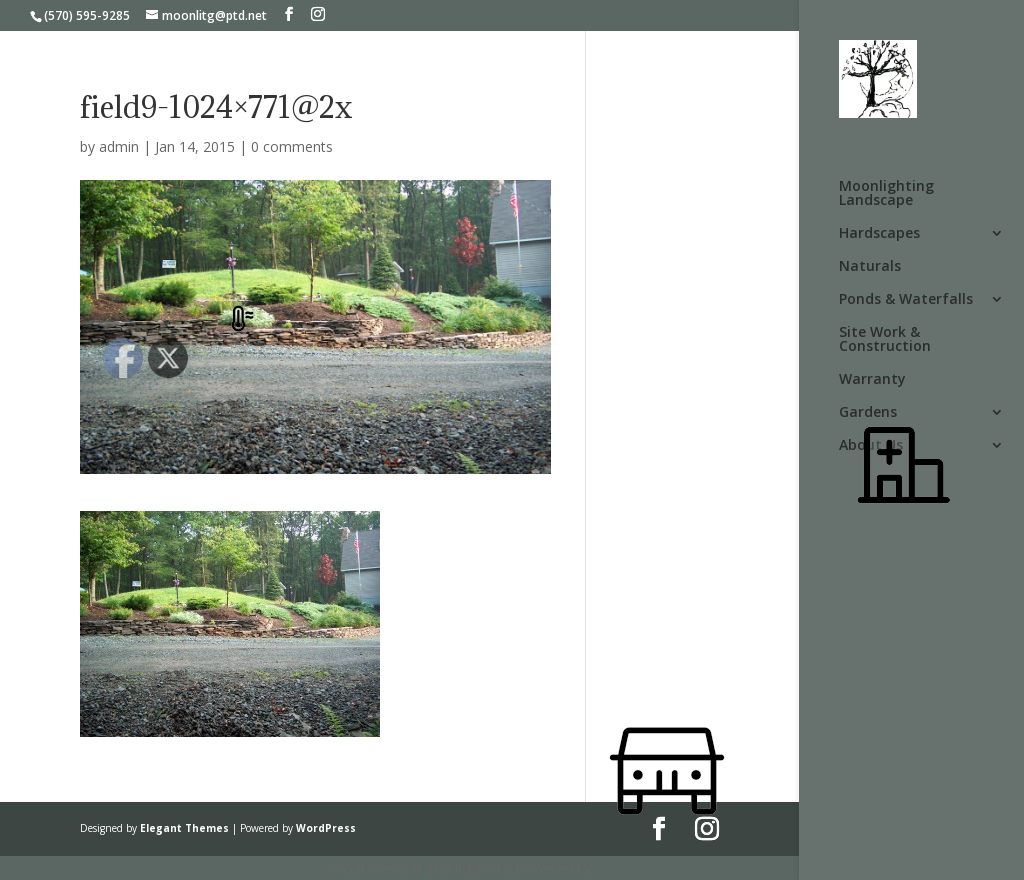  What do you see at coordinates (240, 318) in the screenshot?
I see `indicates high temperature or heat warning` at bounding box center [240, 318].